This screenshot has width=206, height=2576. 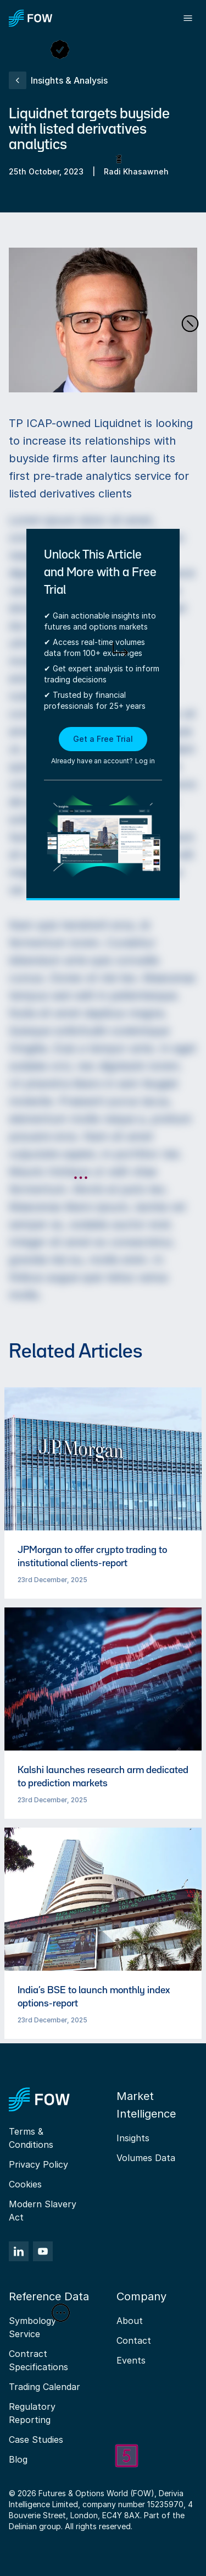 What do you see at coordinates (120, 649) in the screenshot?
I see `redirect or forward content` at bounding box center [120, 649].